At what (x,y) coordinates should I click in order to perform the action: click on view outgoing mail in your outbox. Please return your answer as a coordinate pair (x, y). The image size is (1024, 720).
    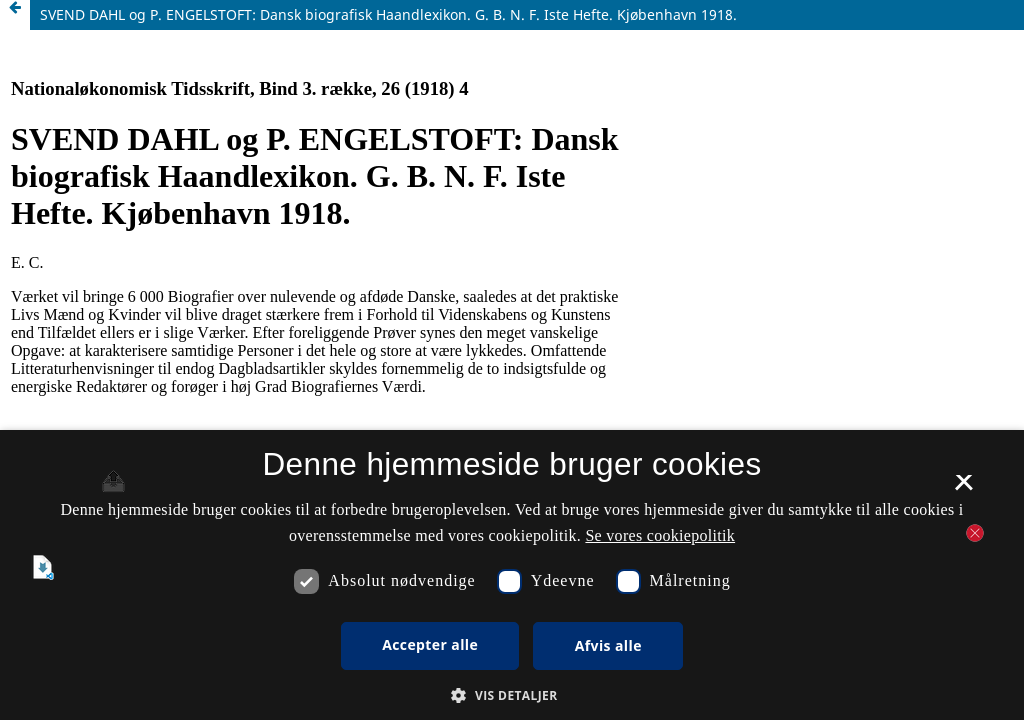
    Looking at the image, I should click on (113, 482).